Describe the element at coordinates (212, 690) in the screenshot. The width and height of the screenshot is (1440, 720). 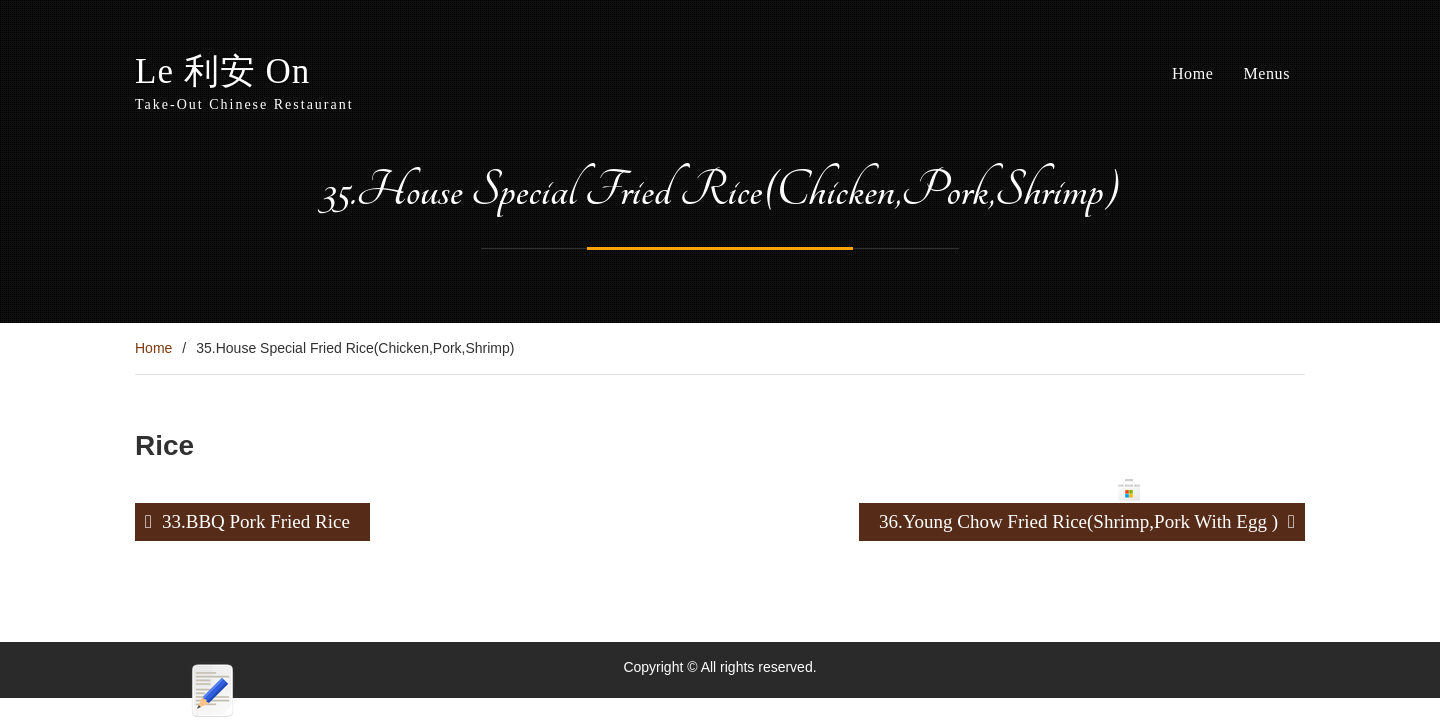
I see `open the text editor application` at that location.